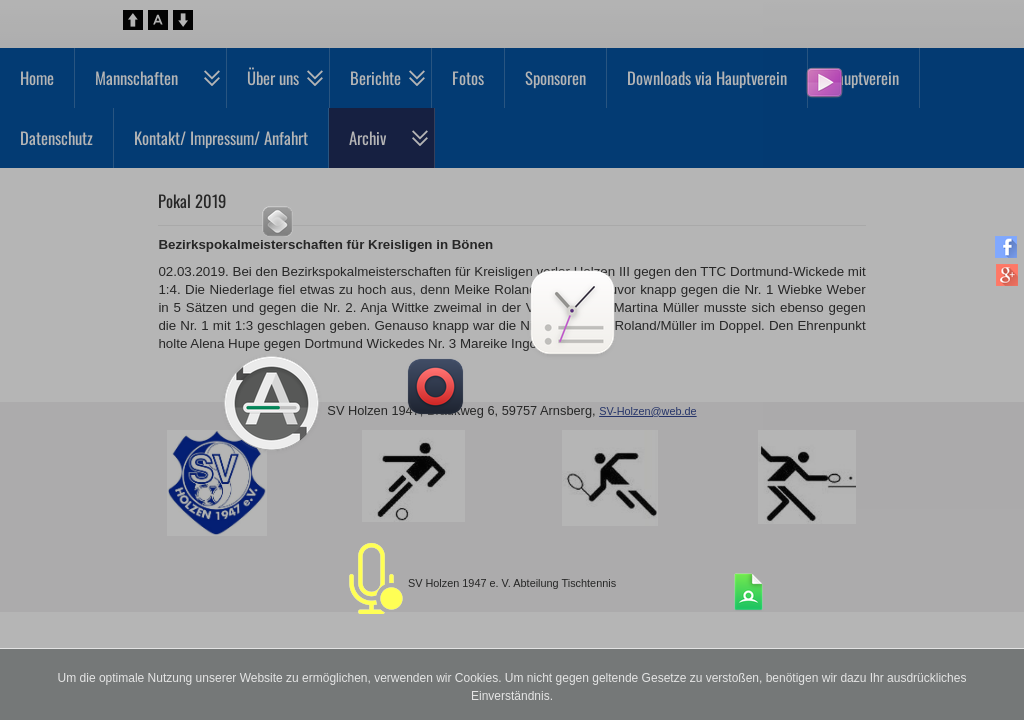  What do you see at coordinates (572, 312) in the screenshot?
I see `open khronos time tracking app` at bounding box center [572, 312].